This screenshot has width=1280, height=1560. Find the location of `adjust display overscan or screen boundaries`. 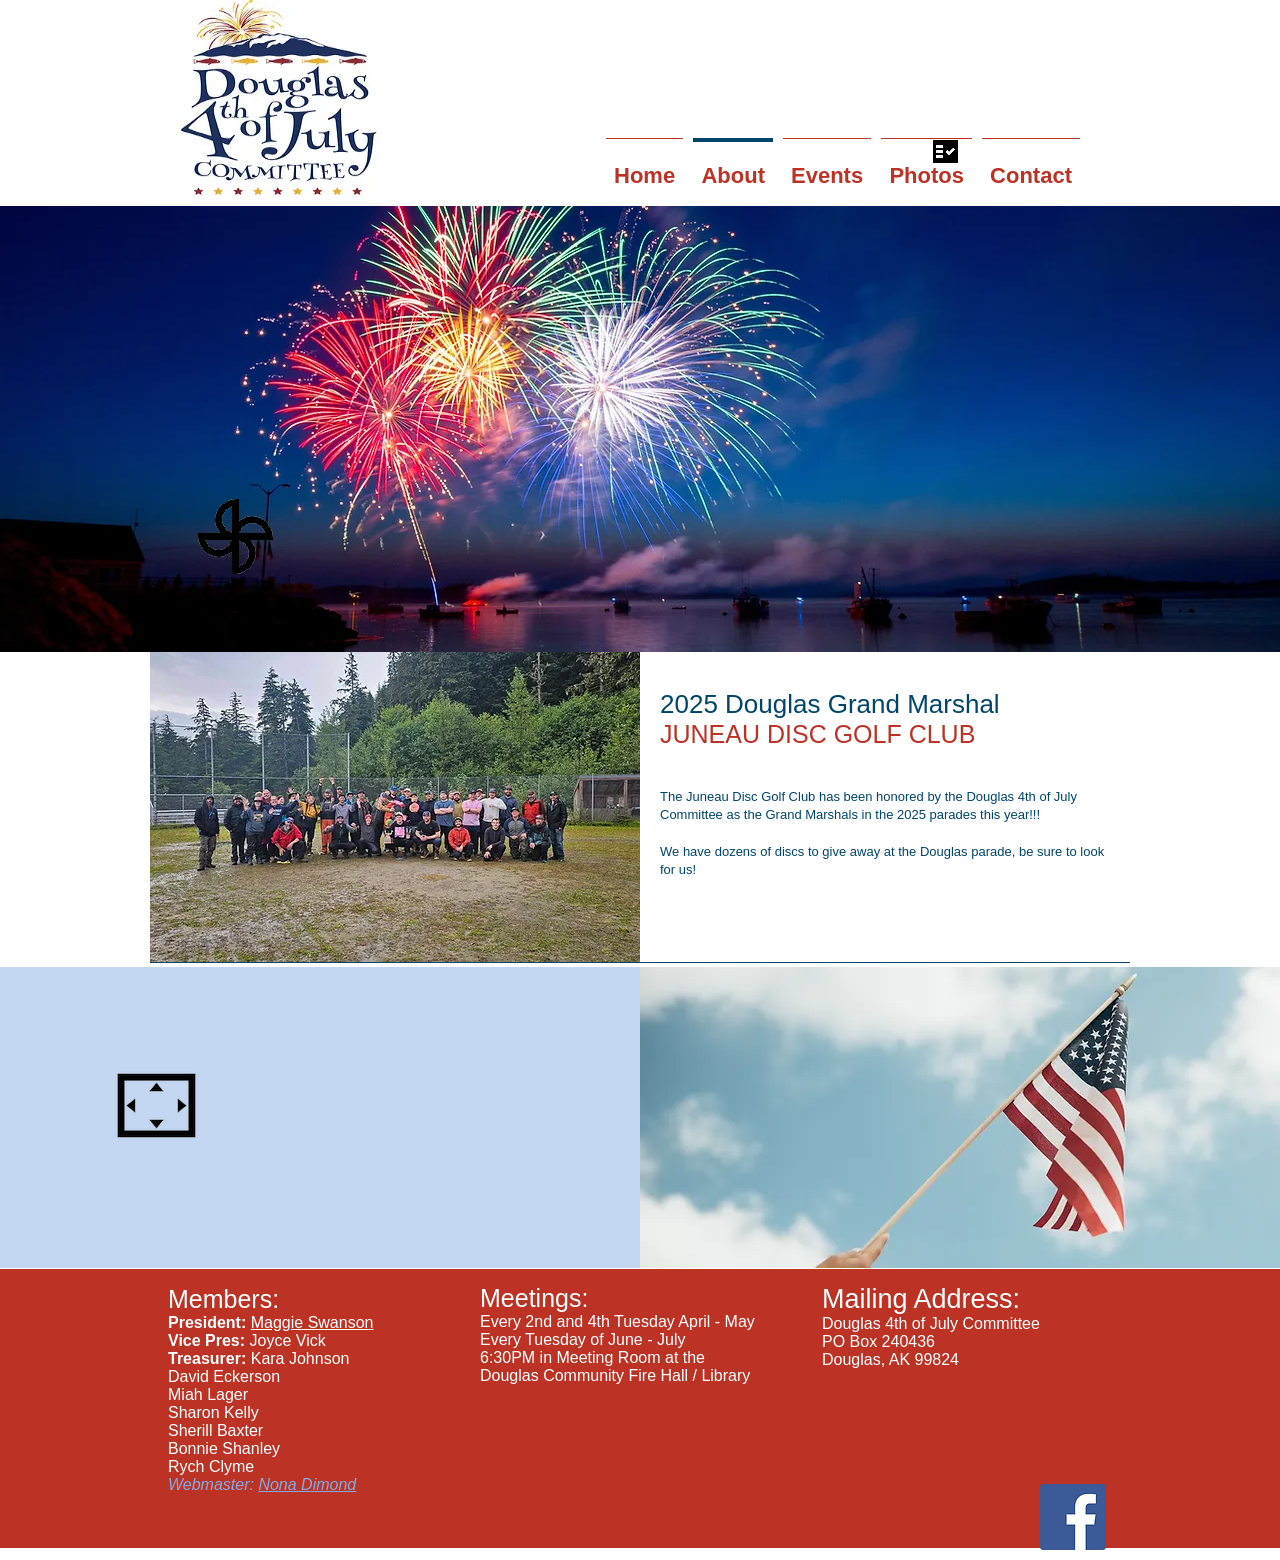

adjust display overscan or screen boundaries is located at coordinates (156, 1105).